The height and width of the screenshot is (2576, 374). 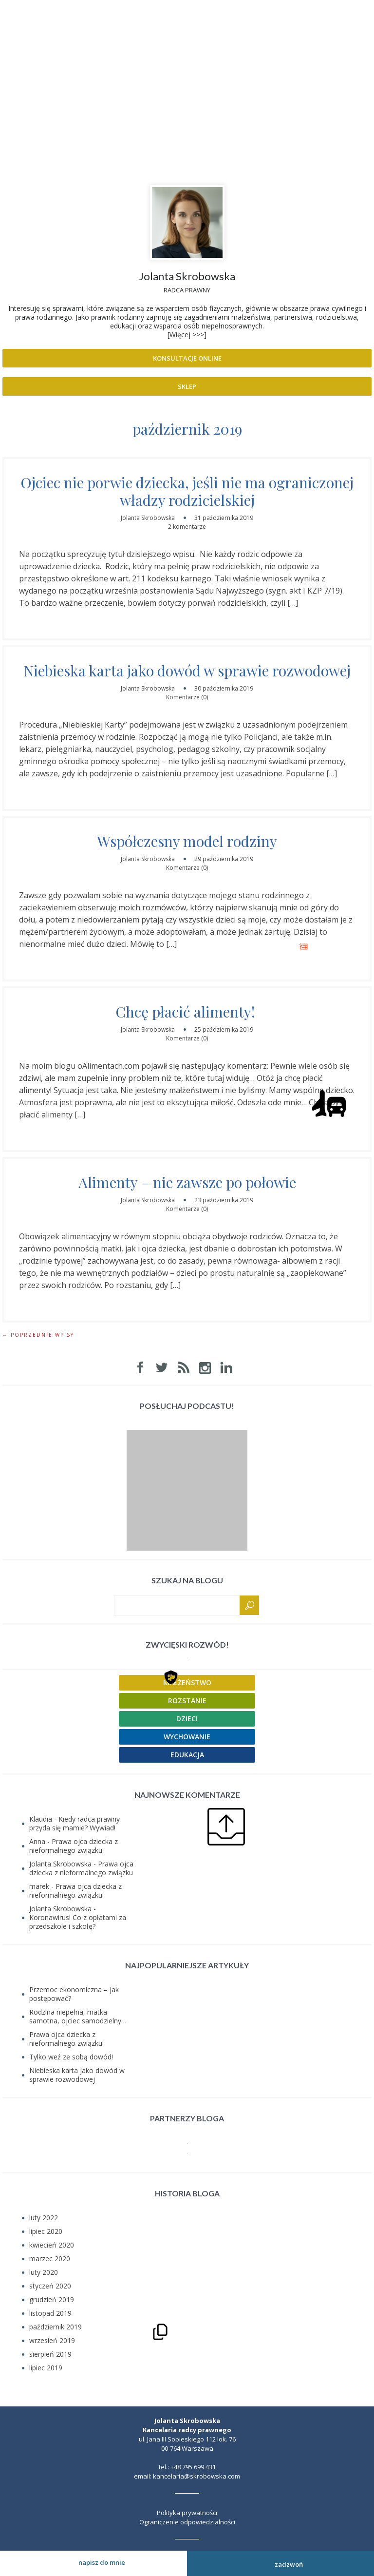 I want to click on upload file from inbox or tray, so click(x=226, y=1826).